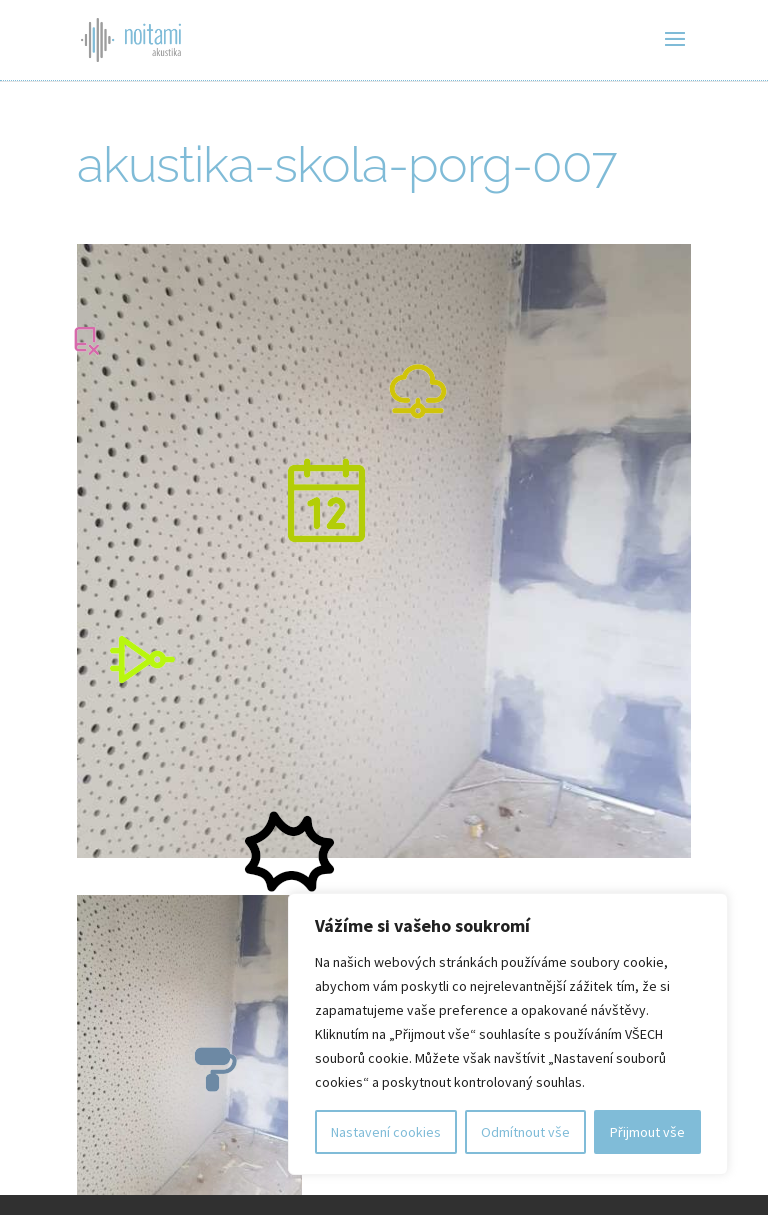 The height and width of the screenshot is (1215, 768). I want to click on represents a logic NOT gate in circuit design, so click(142, 659).